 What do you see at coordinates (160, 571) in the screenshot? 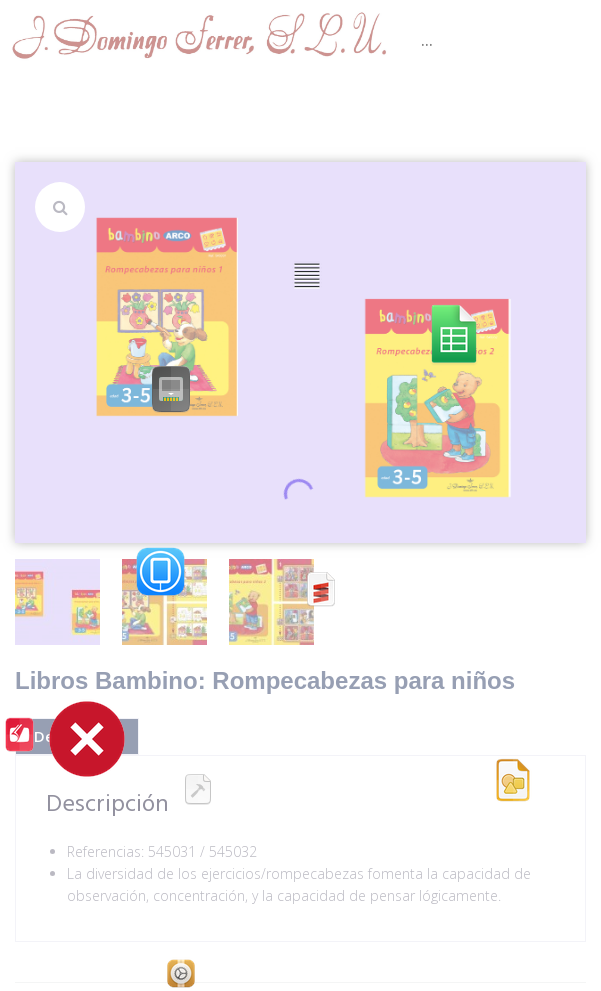
I see `preview files or documents quickly` at bounding box center [160, 571].